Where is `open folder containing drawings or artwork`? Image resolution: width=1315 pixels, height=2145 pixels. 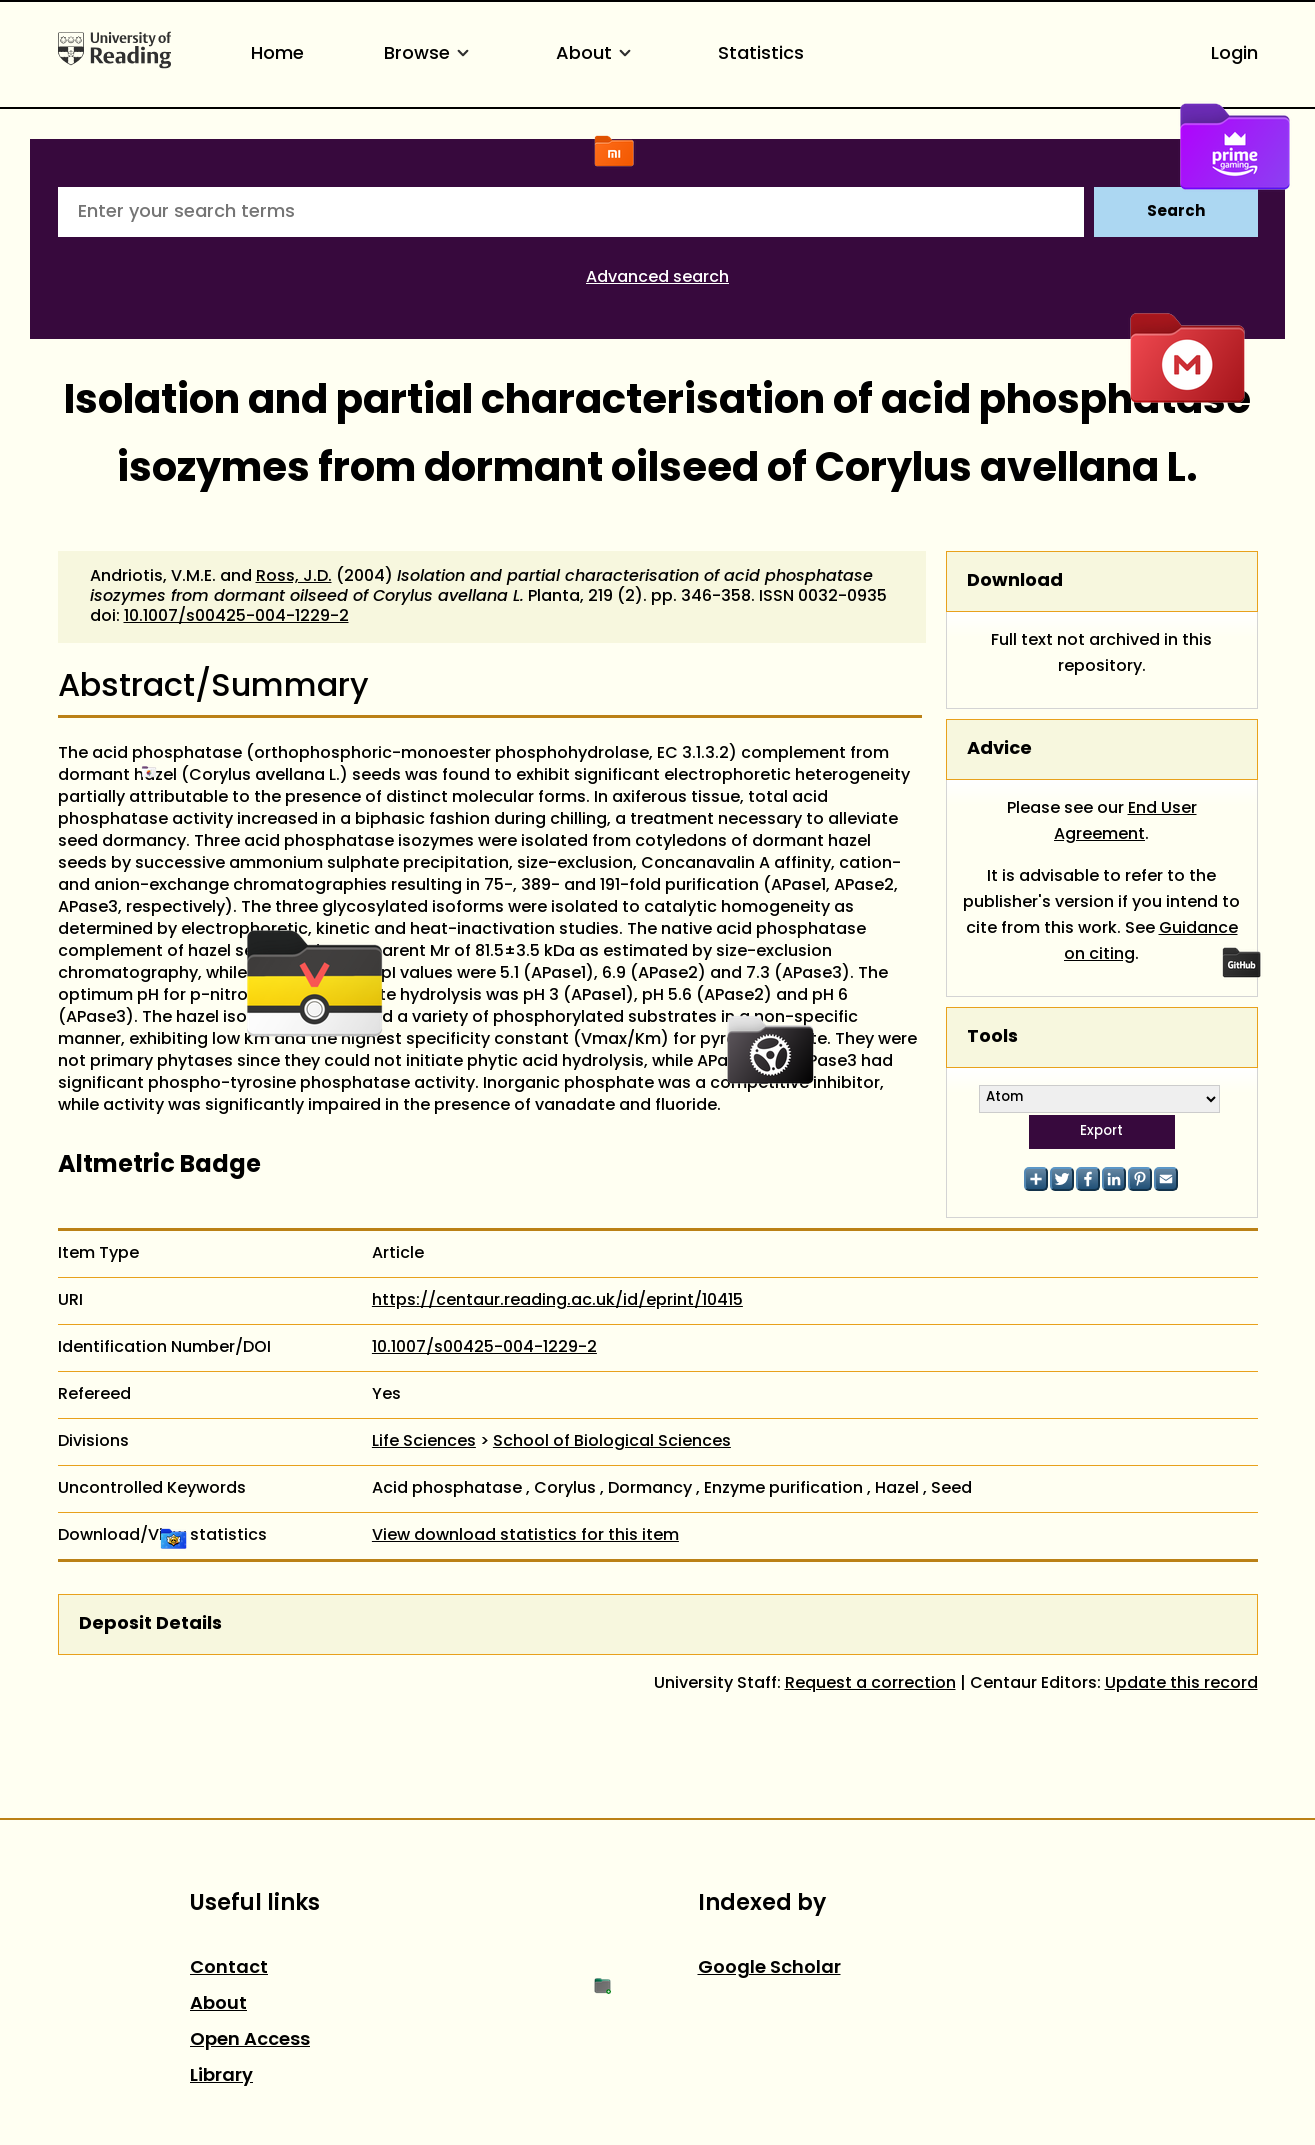
open folder containing drawings or artwork is located at coordinates (149, 772).